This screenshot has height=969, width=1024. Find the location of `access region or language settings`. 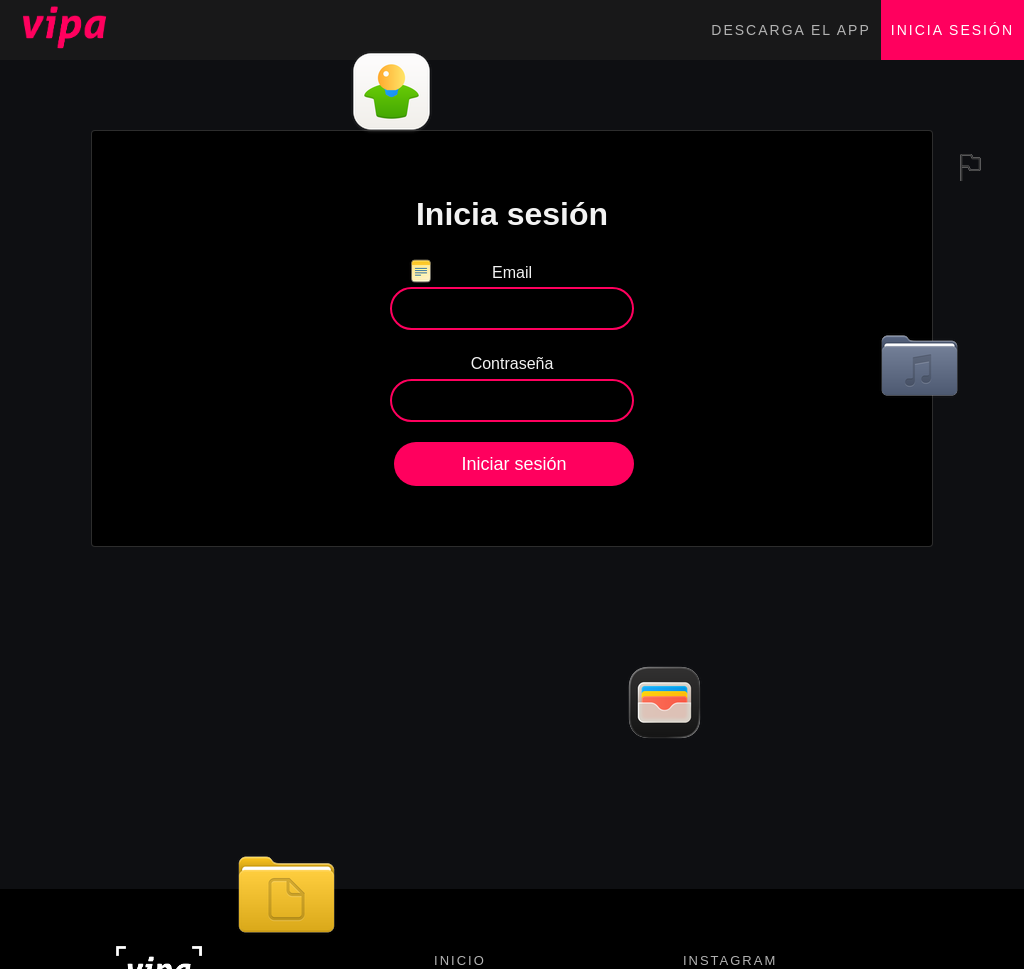

access region or language settings is located at coordinates (970, 167).